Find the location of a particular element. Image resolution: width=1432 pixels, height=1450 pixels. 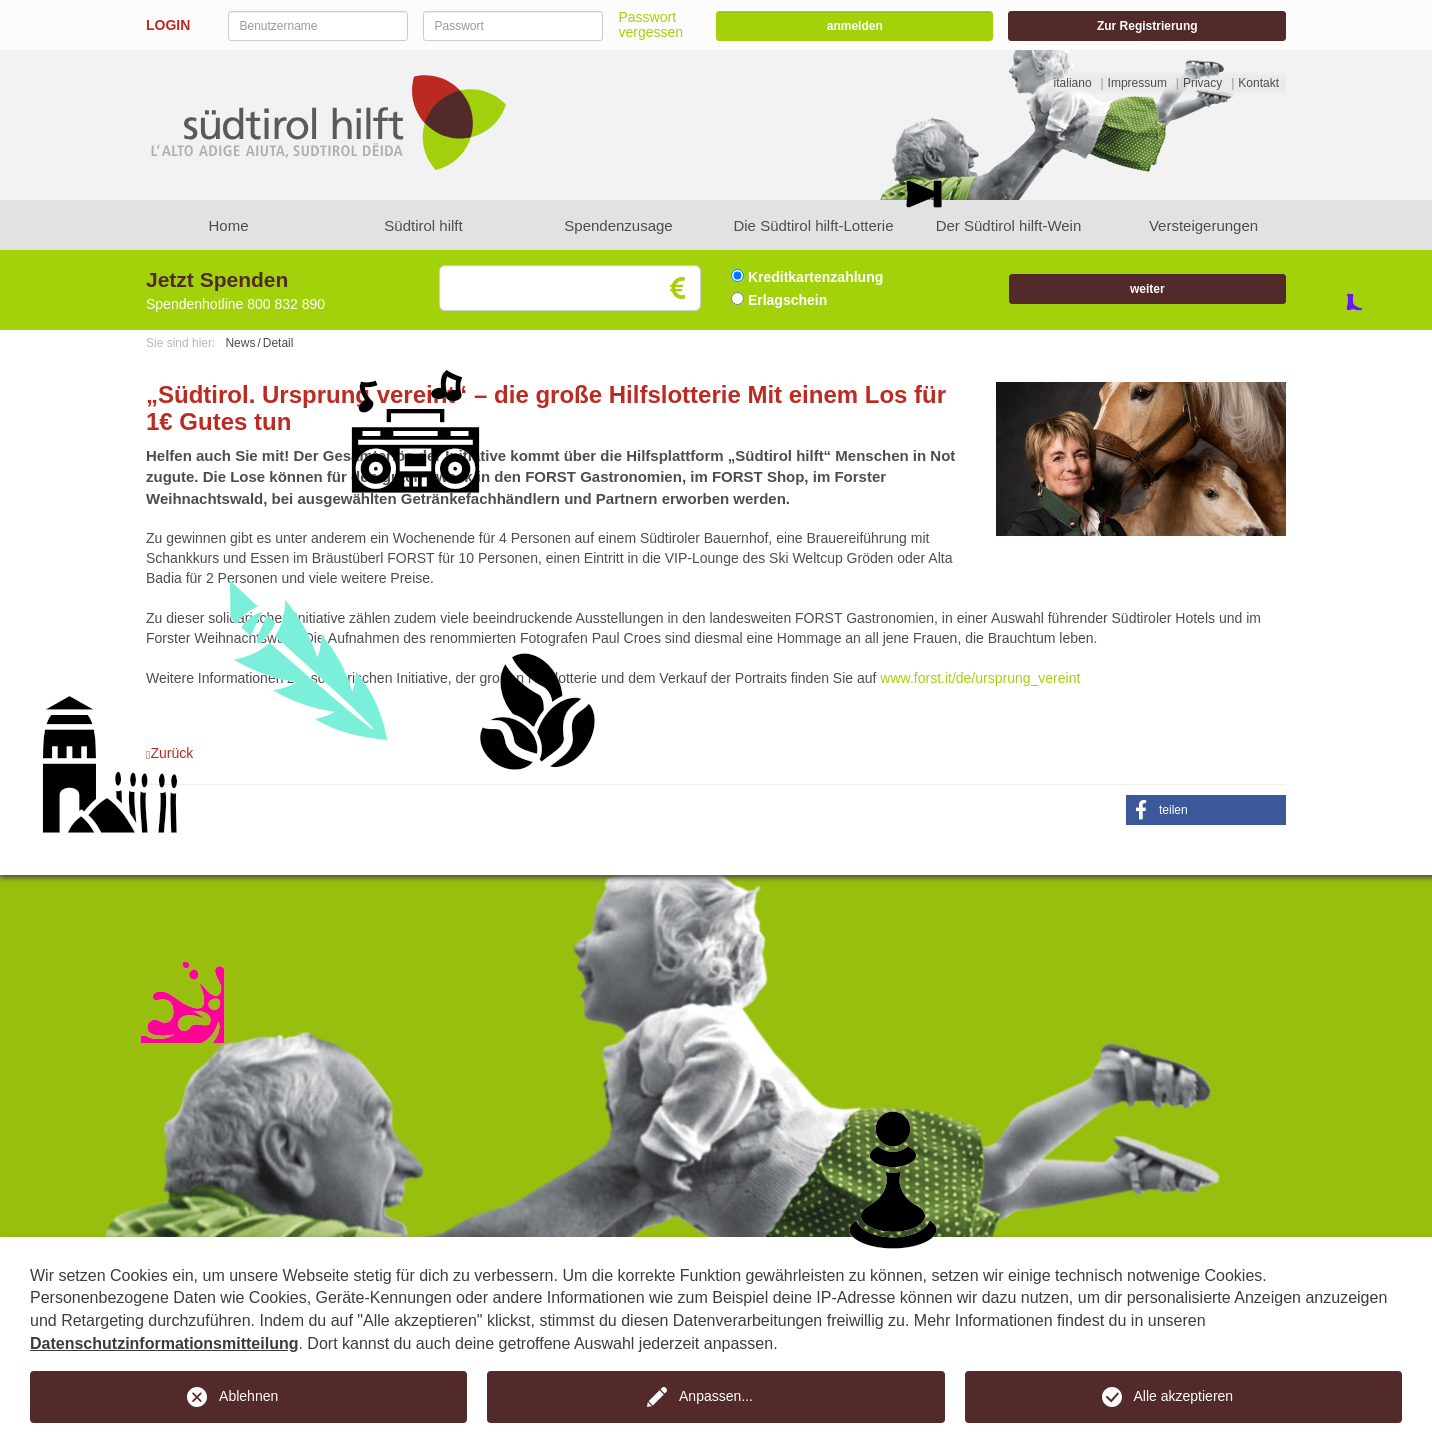

coffee or café-related feature is located at coordinates (537, 710).